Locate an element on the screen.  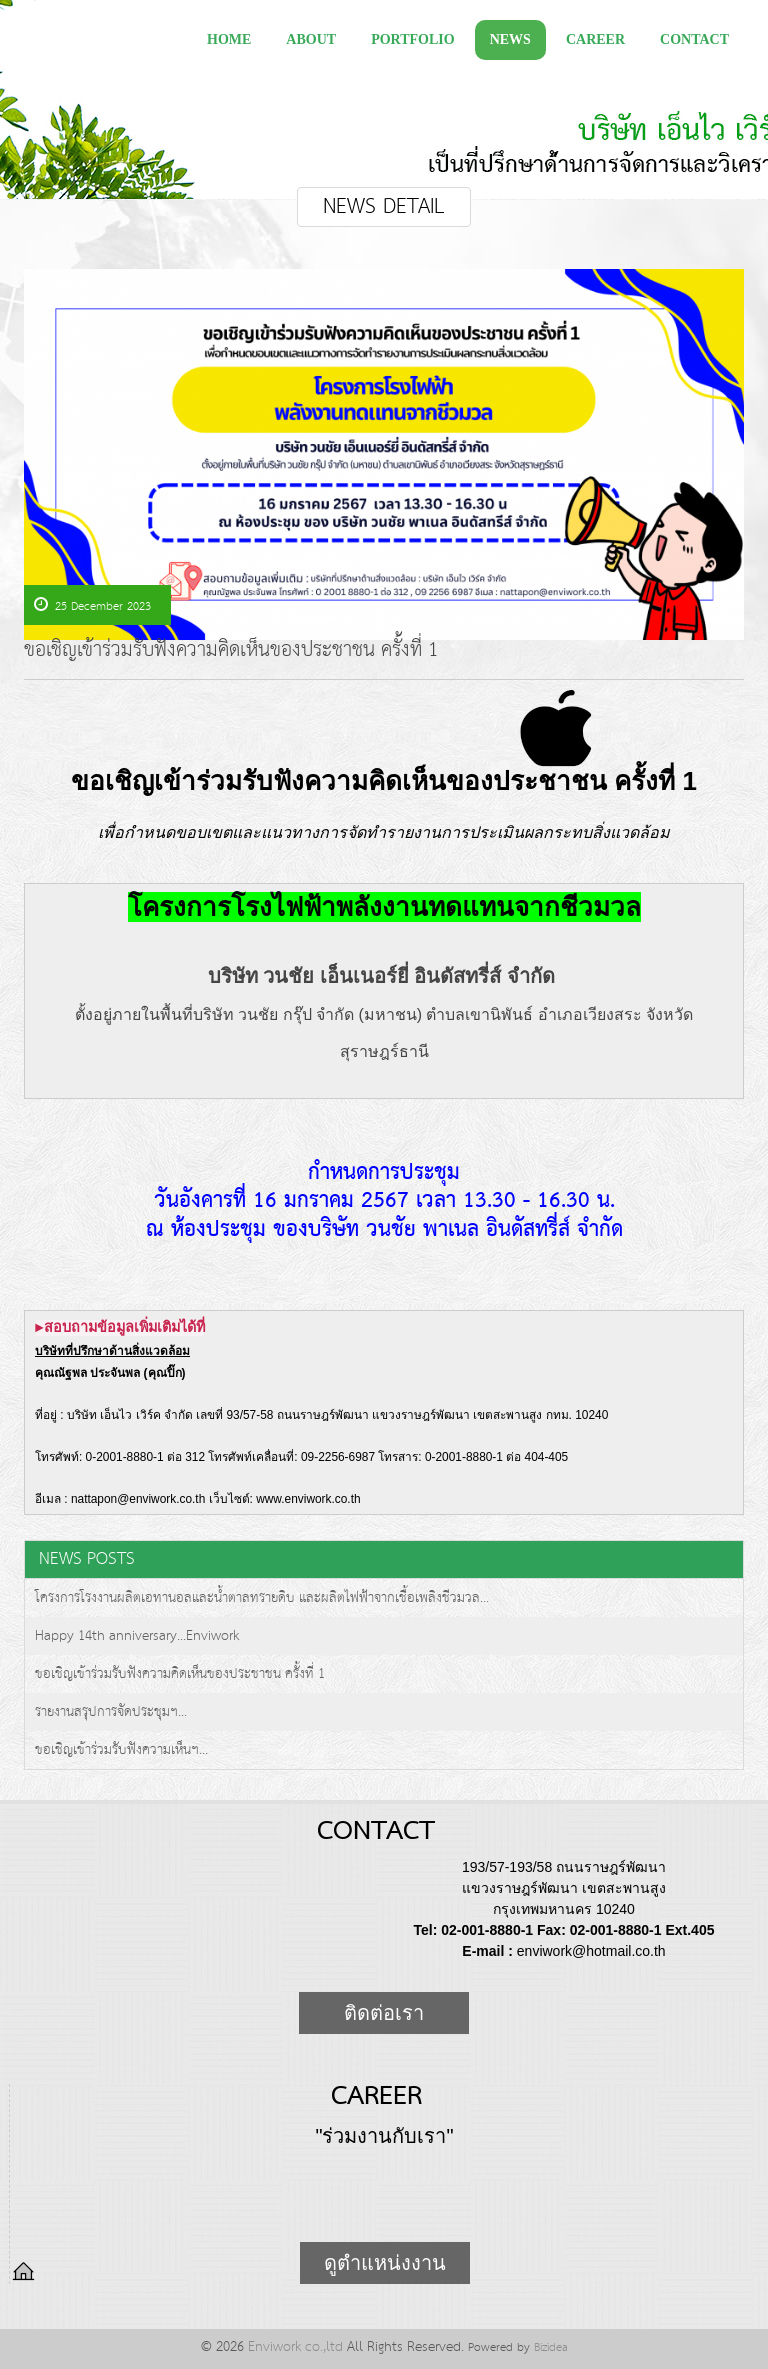
apple brand or product indicator is located at coordinates (558, 733).